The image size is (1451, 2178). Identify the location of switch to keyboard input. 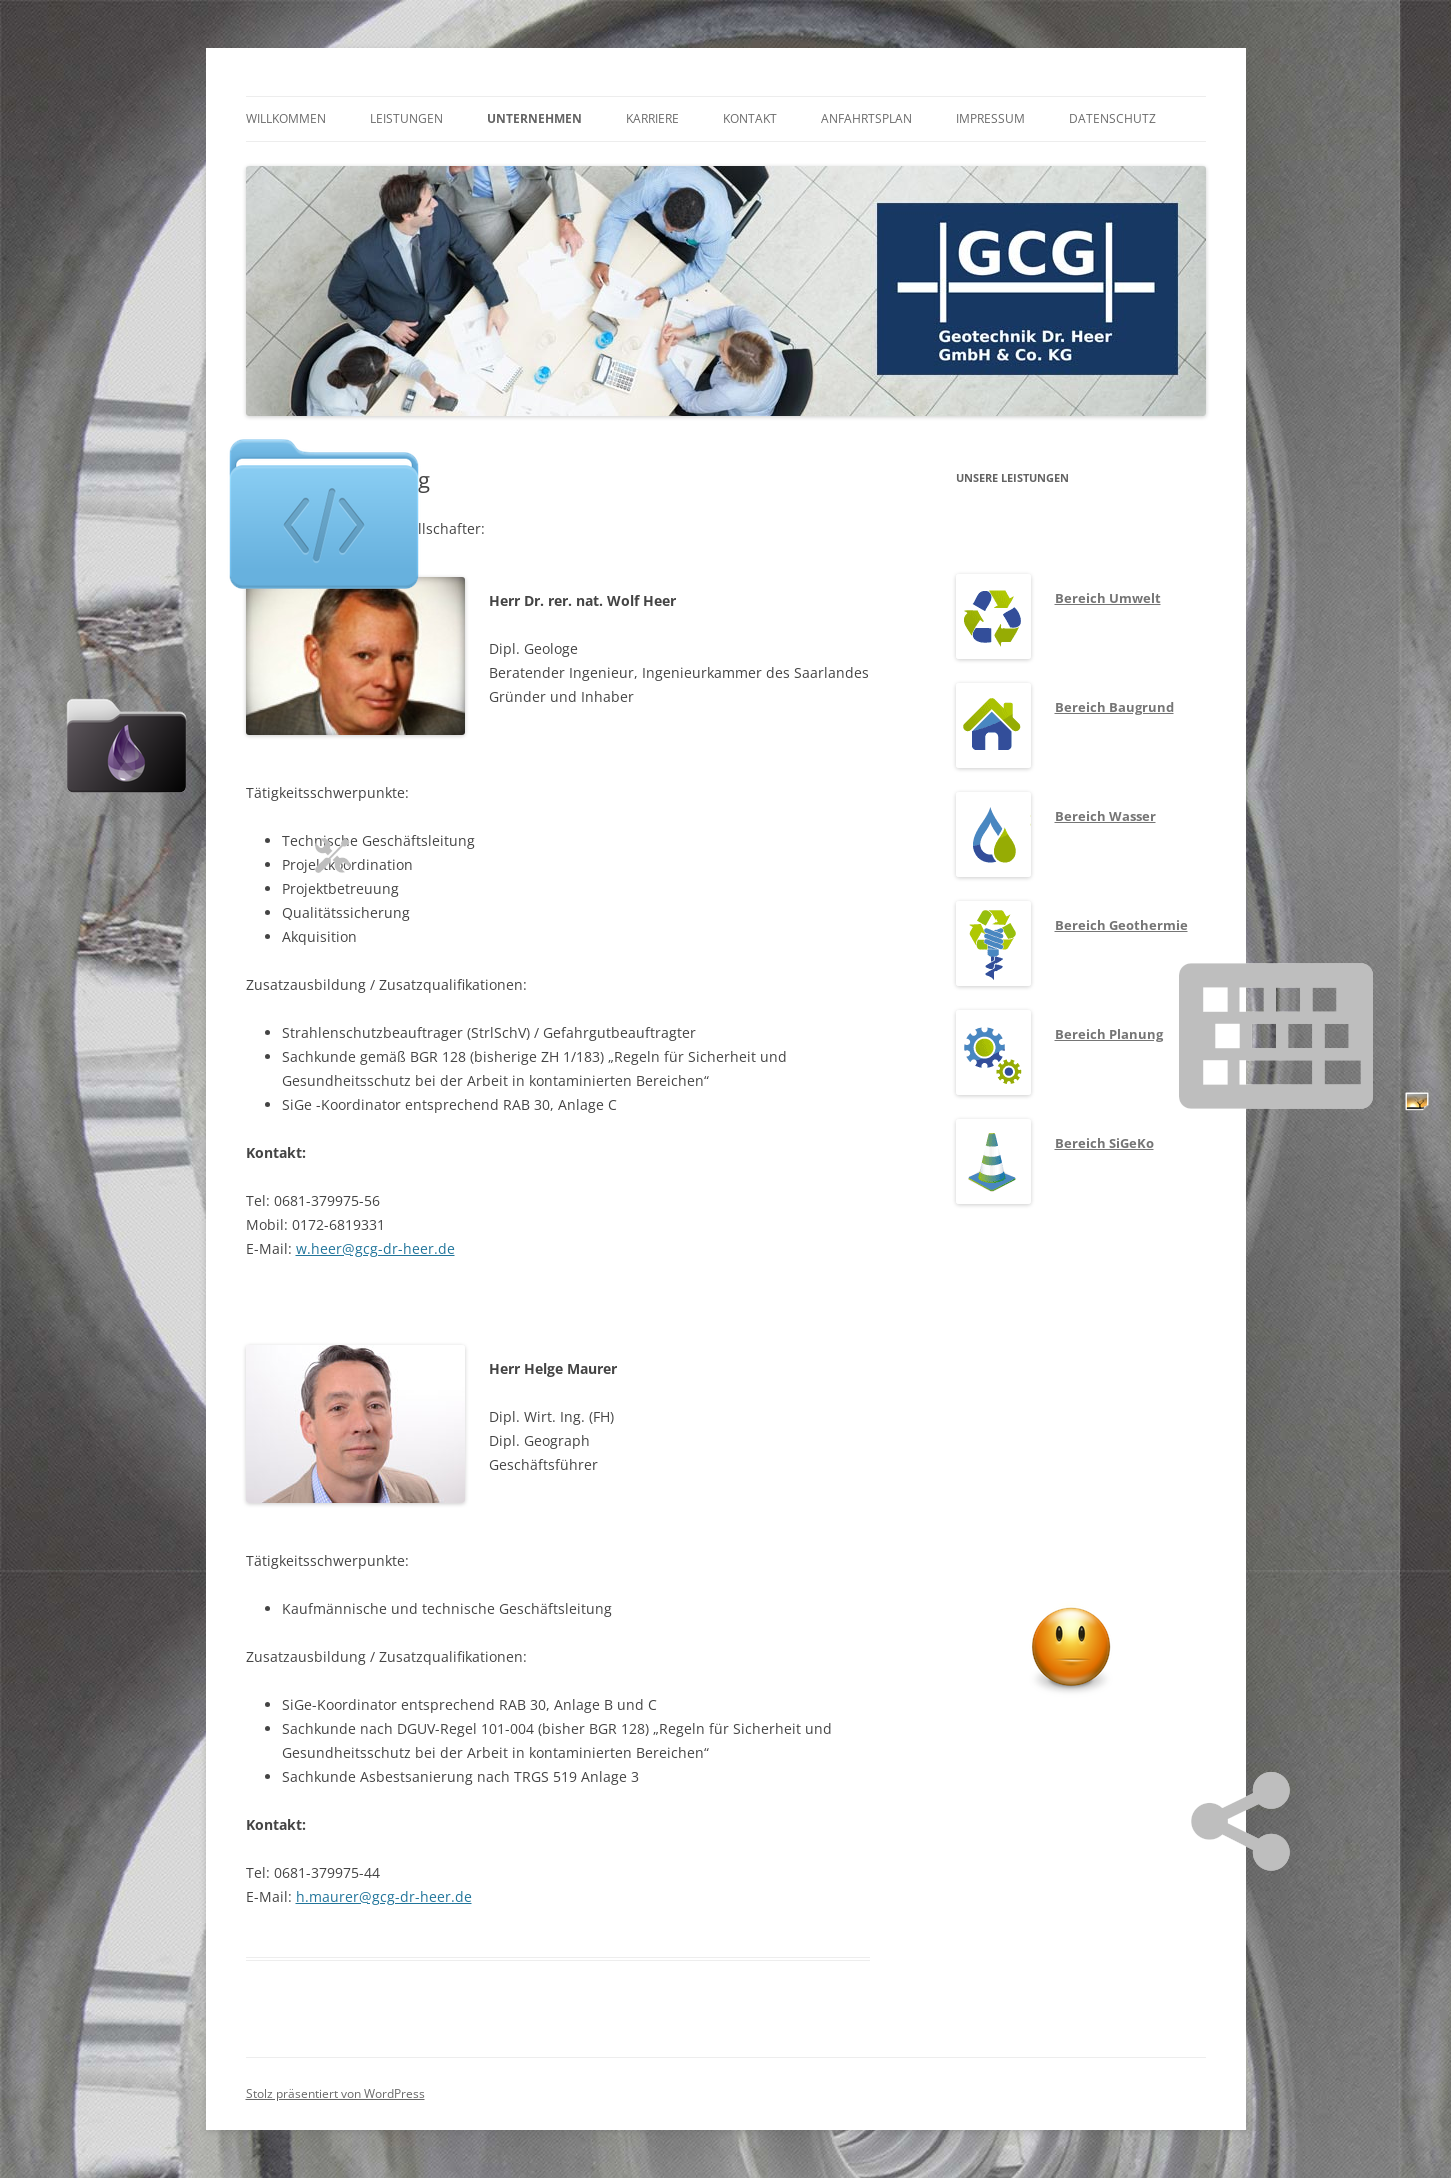
(1276, 1036).